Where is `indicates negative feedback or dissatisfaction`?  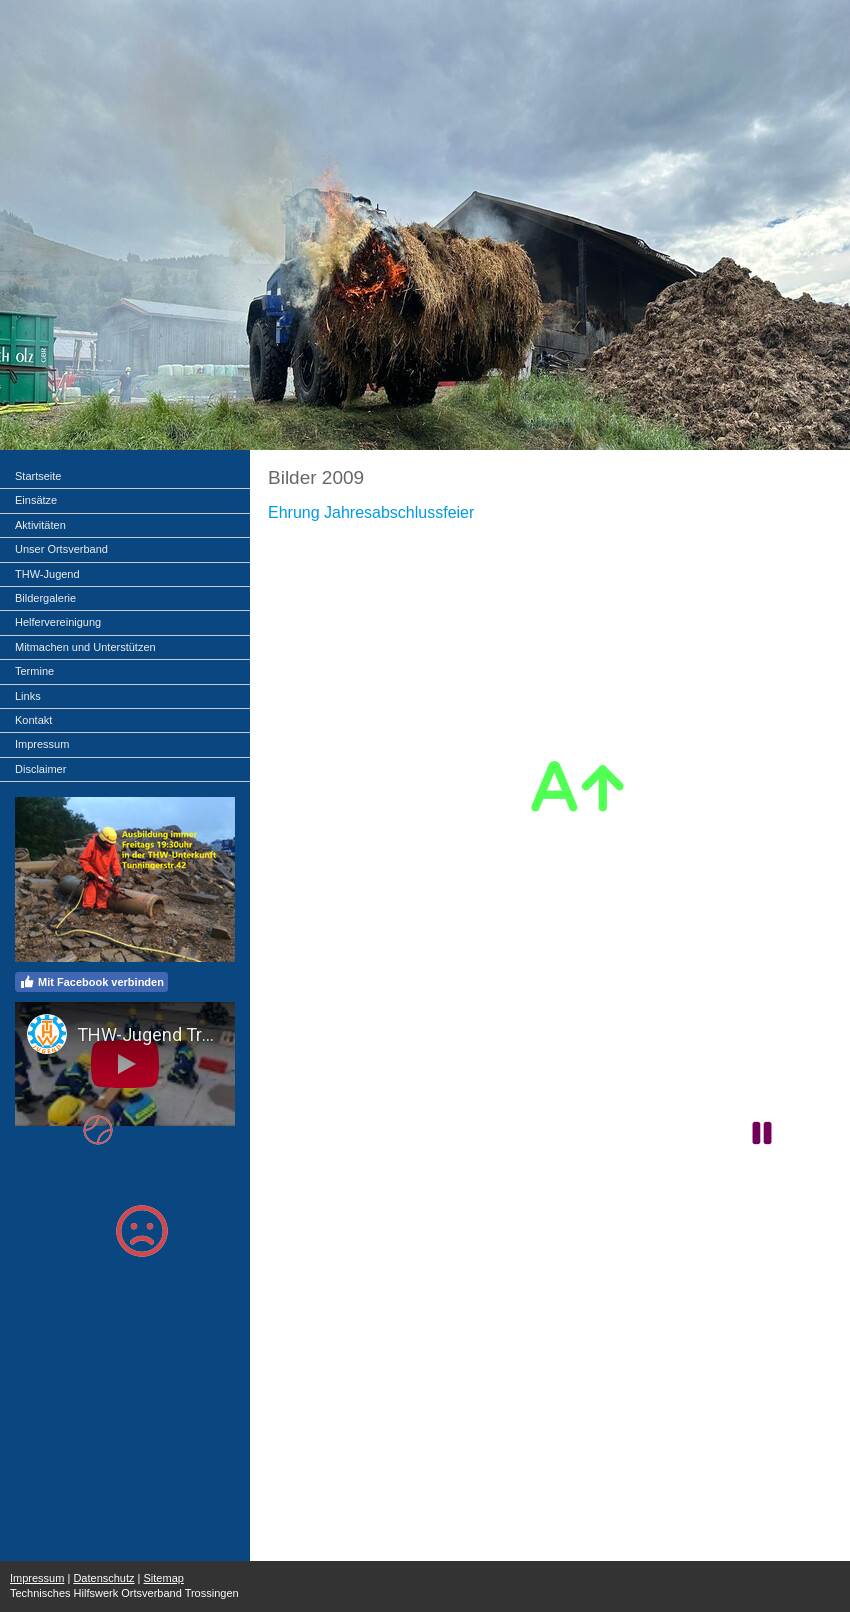 indicates negative feedback or dissatisfaction is located at coordinates (142, 1231).